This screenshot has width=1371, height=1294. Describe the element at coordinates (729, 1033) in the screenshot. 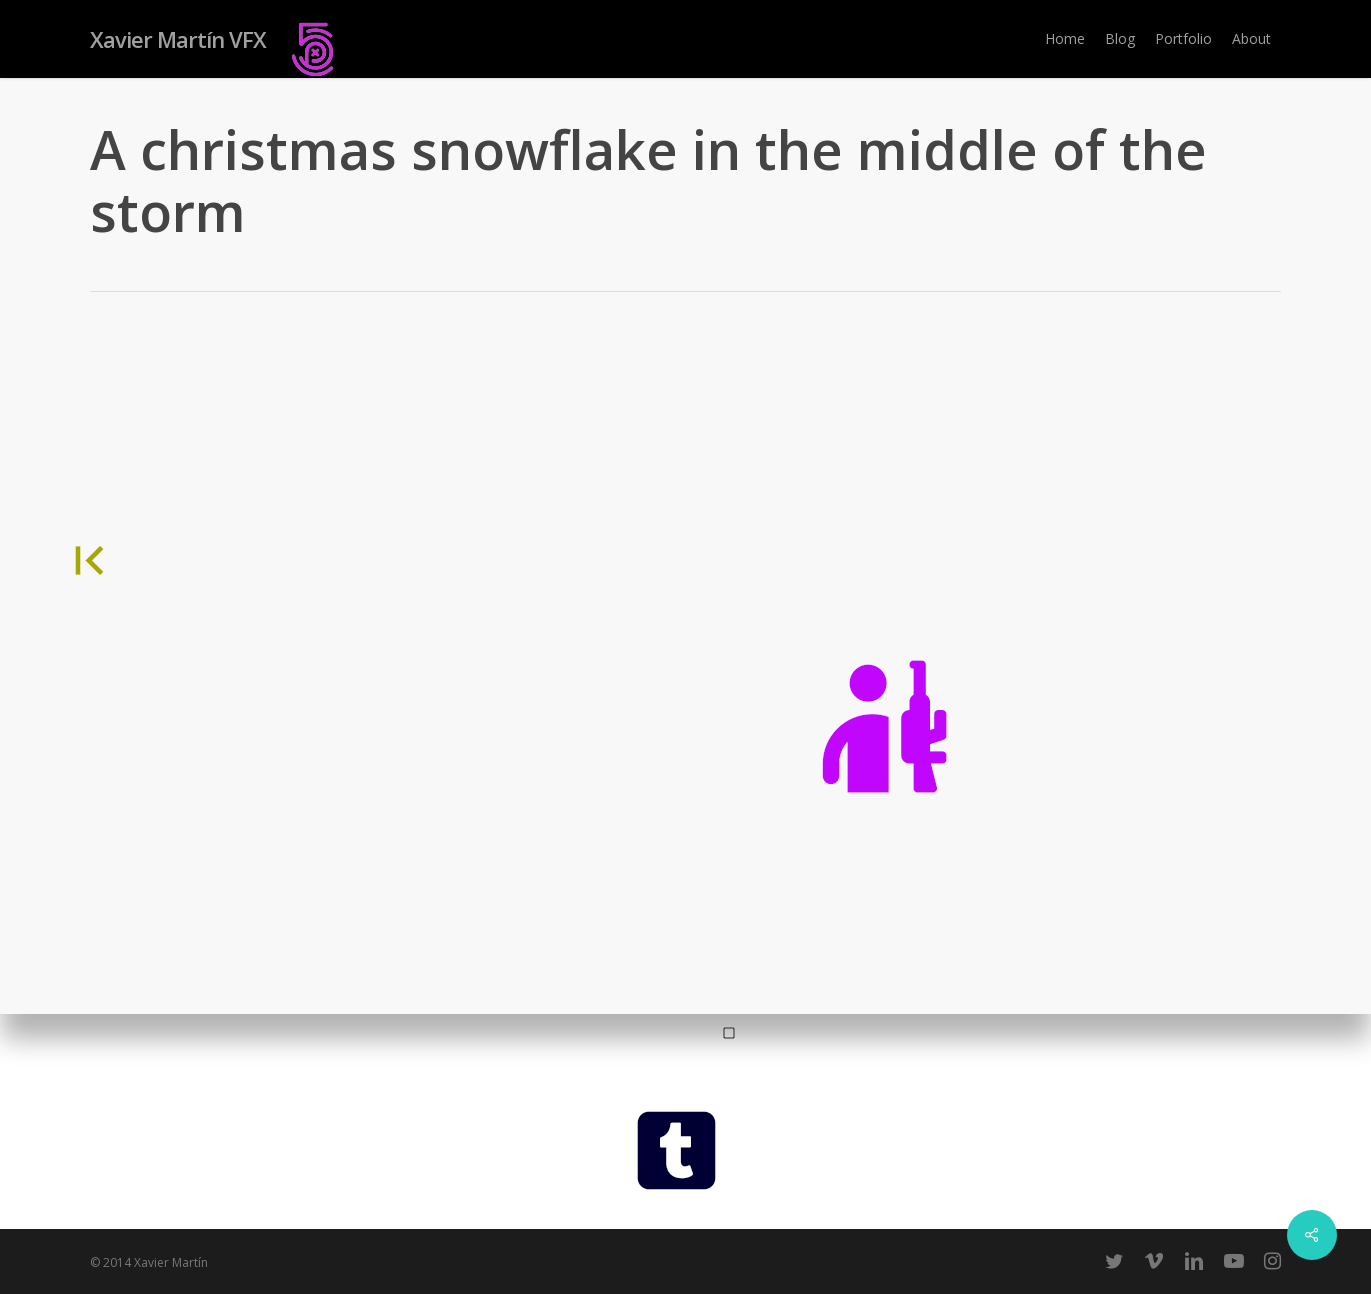

I see `an unchecked checkbox or selection state` at that location.